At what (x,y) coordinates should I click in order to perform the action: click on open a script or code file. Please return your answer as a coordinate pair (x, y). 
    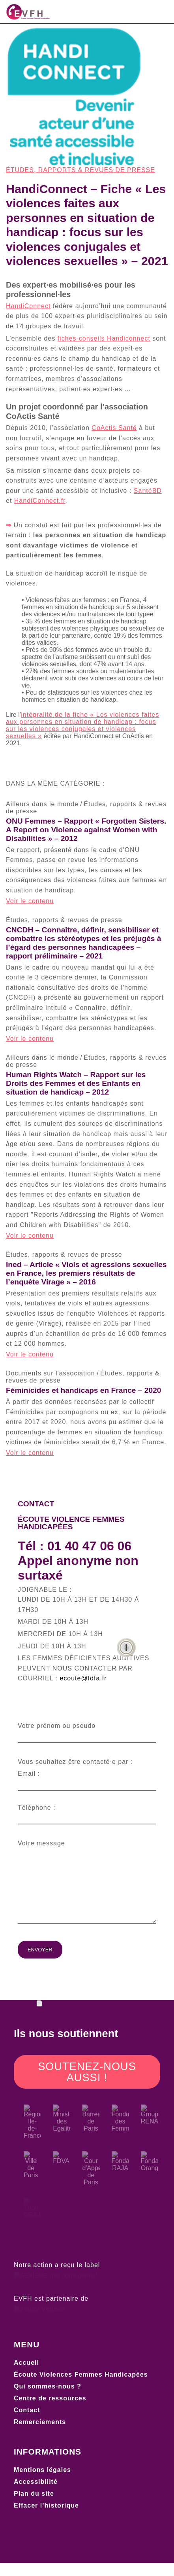
    Looking at the image, I should click on (39, 2003).